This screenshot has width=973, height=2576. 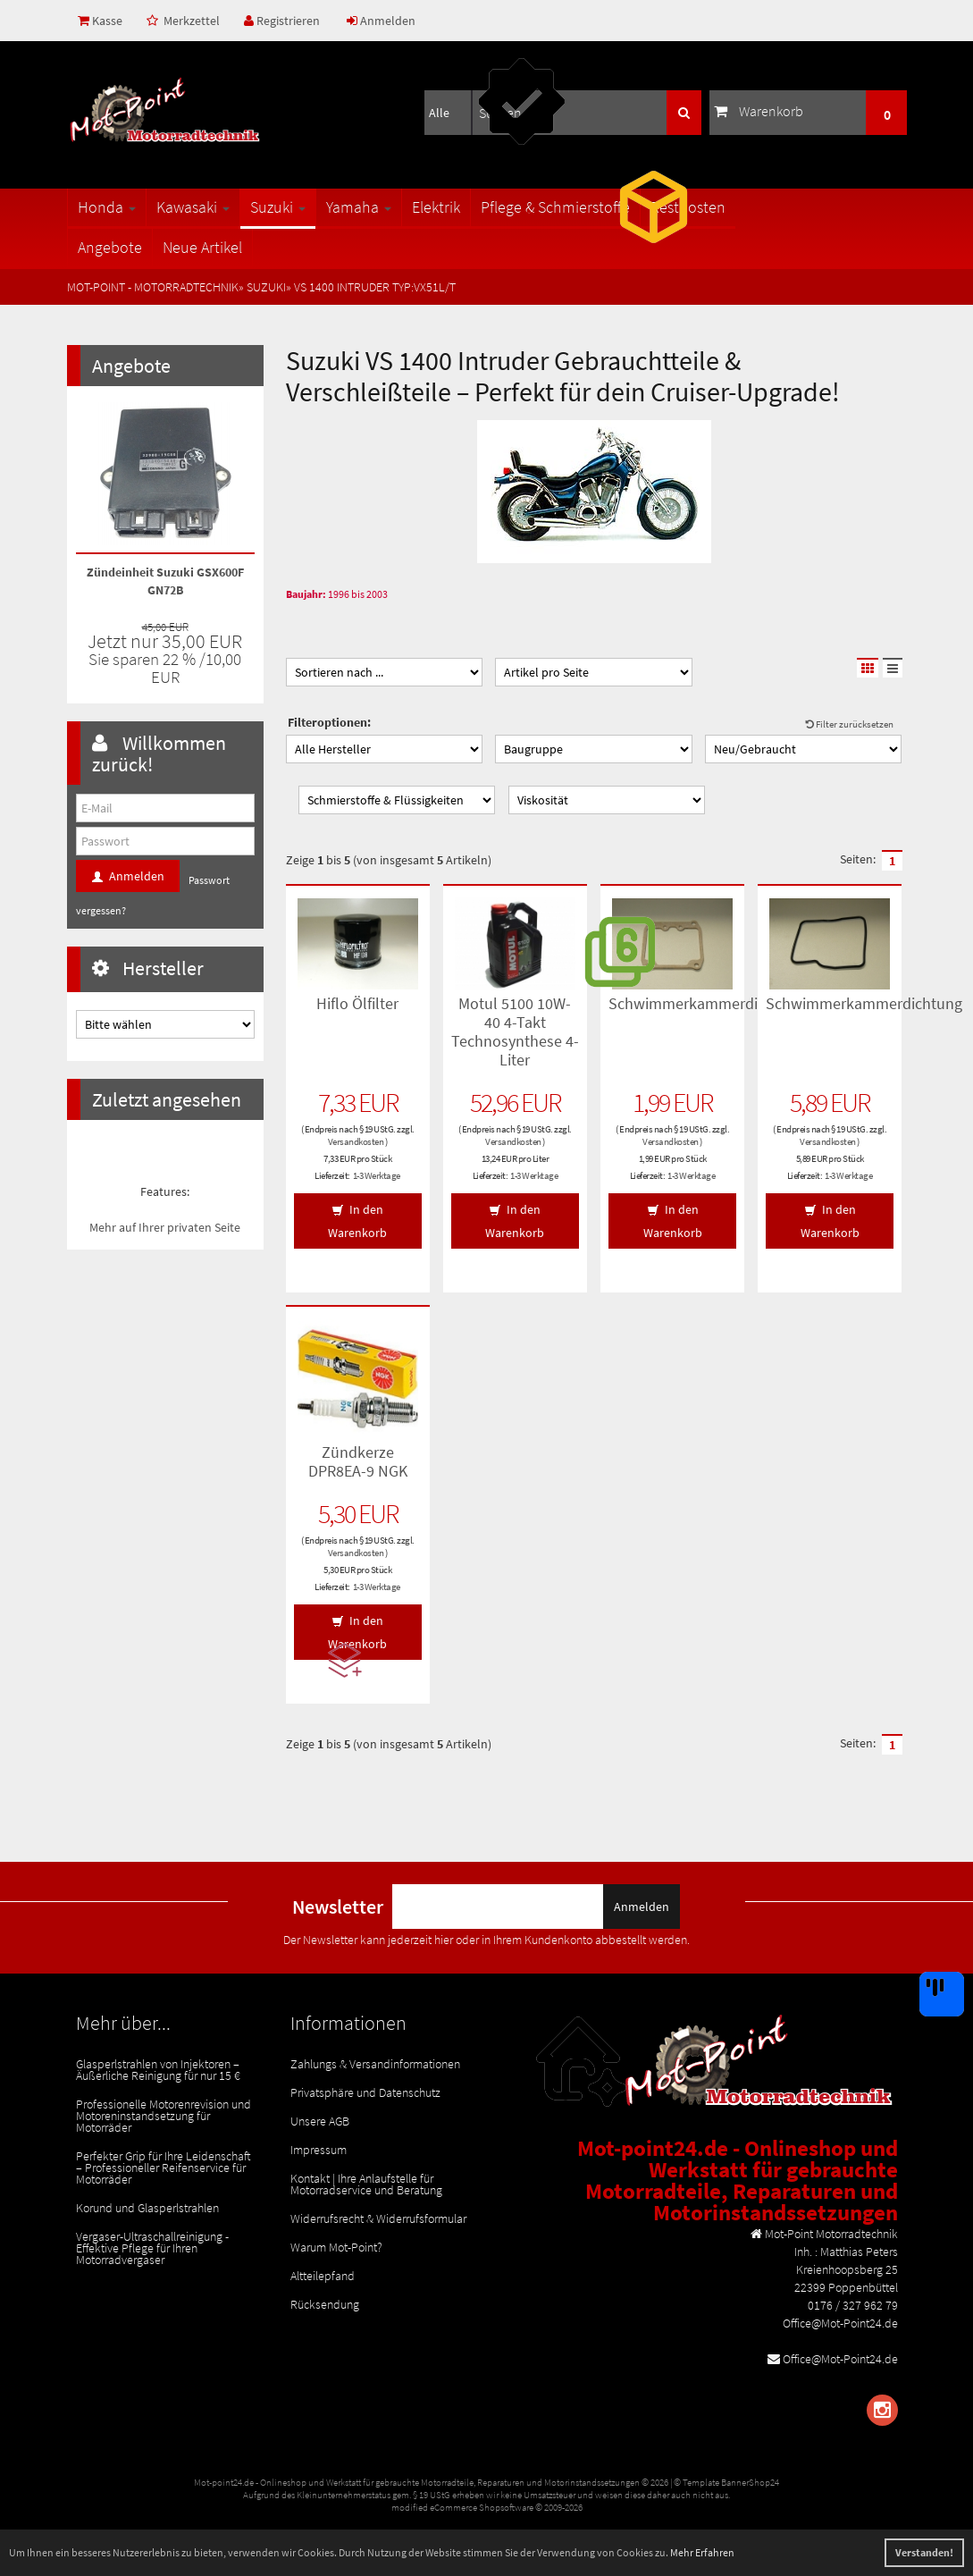 I want to click on indicates a verified or authenticated account, so click(x=521, y=101).